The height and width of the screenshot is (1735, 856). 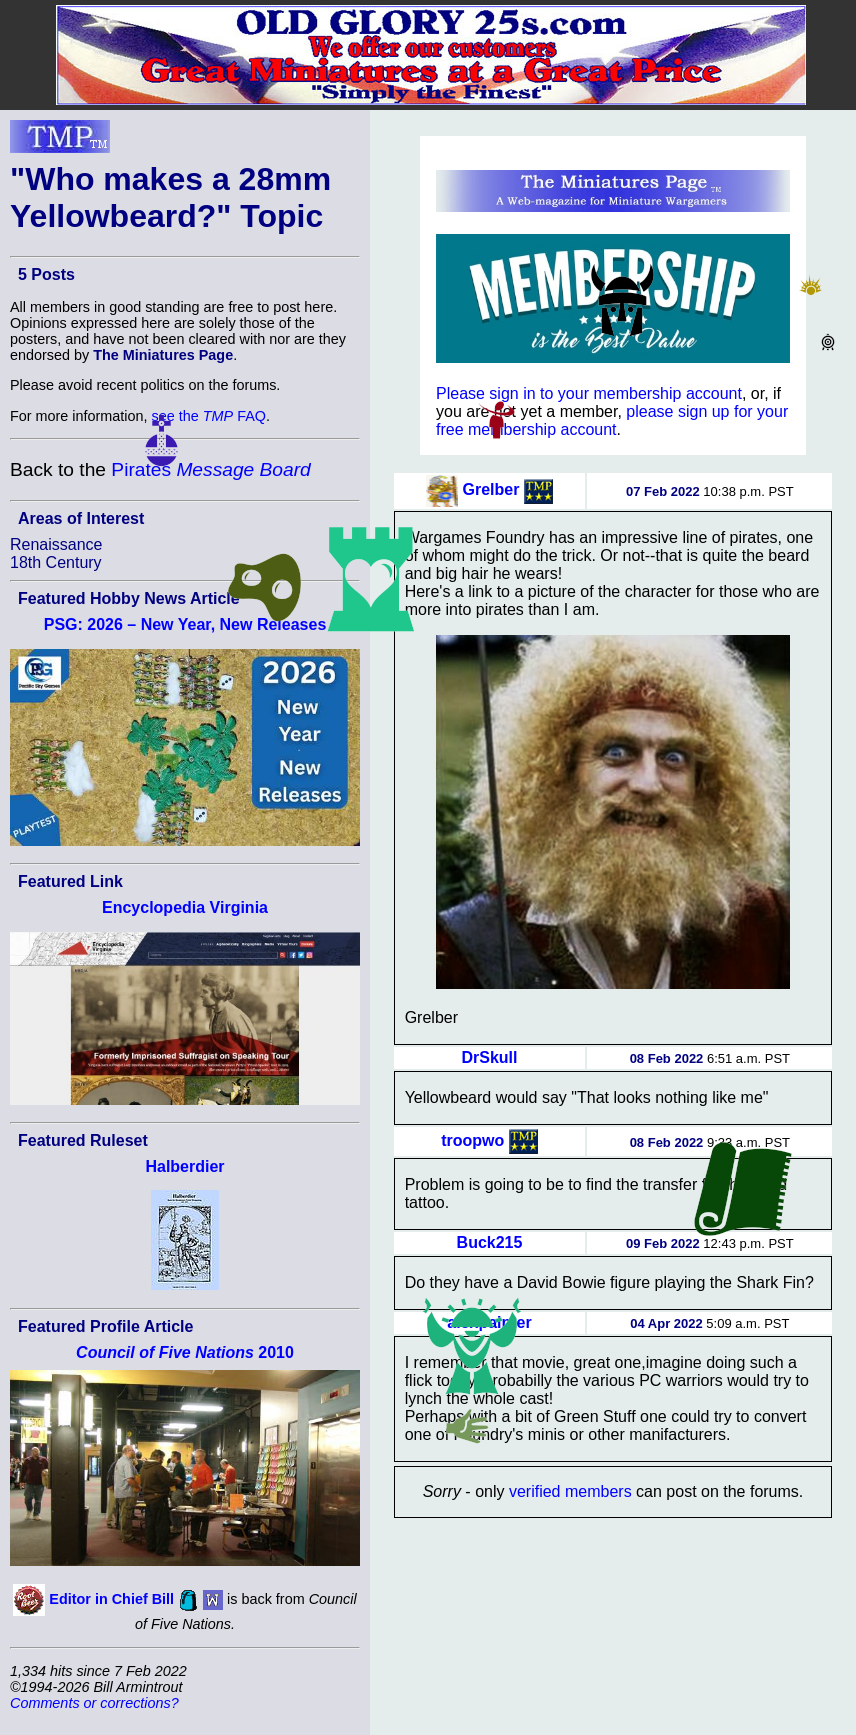 I want to click on view goals or objectives, so click(x=828, y=342).